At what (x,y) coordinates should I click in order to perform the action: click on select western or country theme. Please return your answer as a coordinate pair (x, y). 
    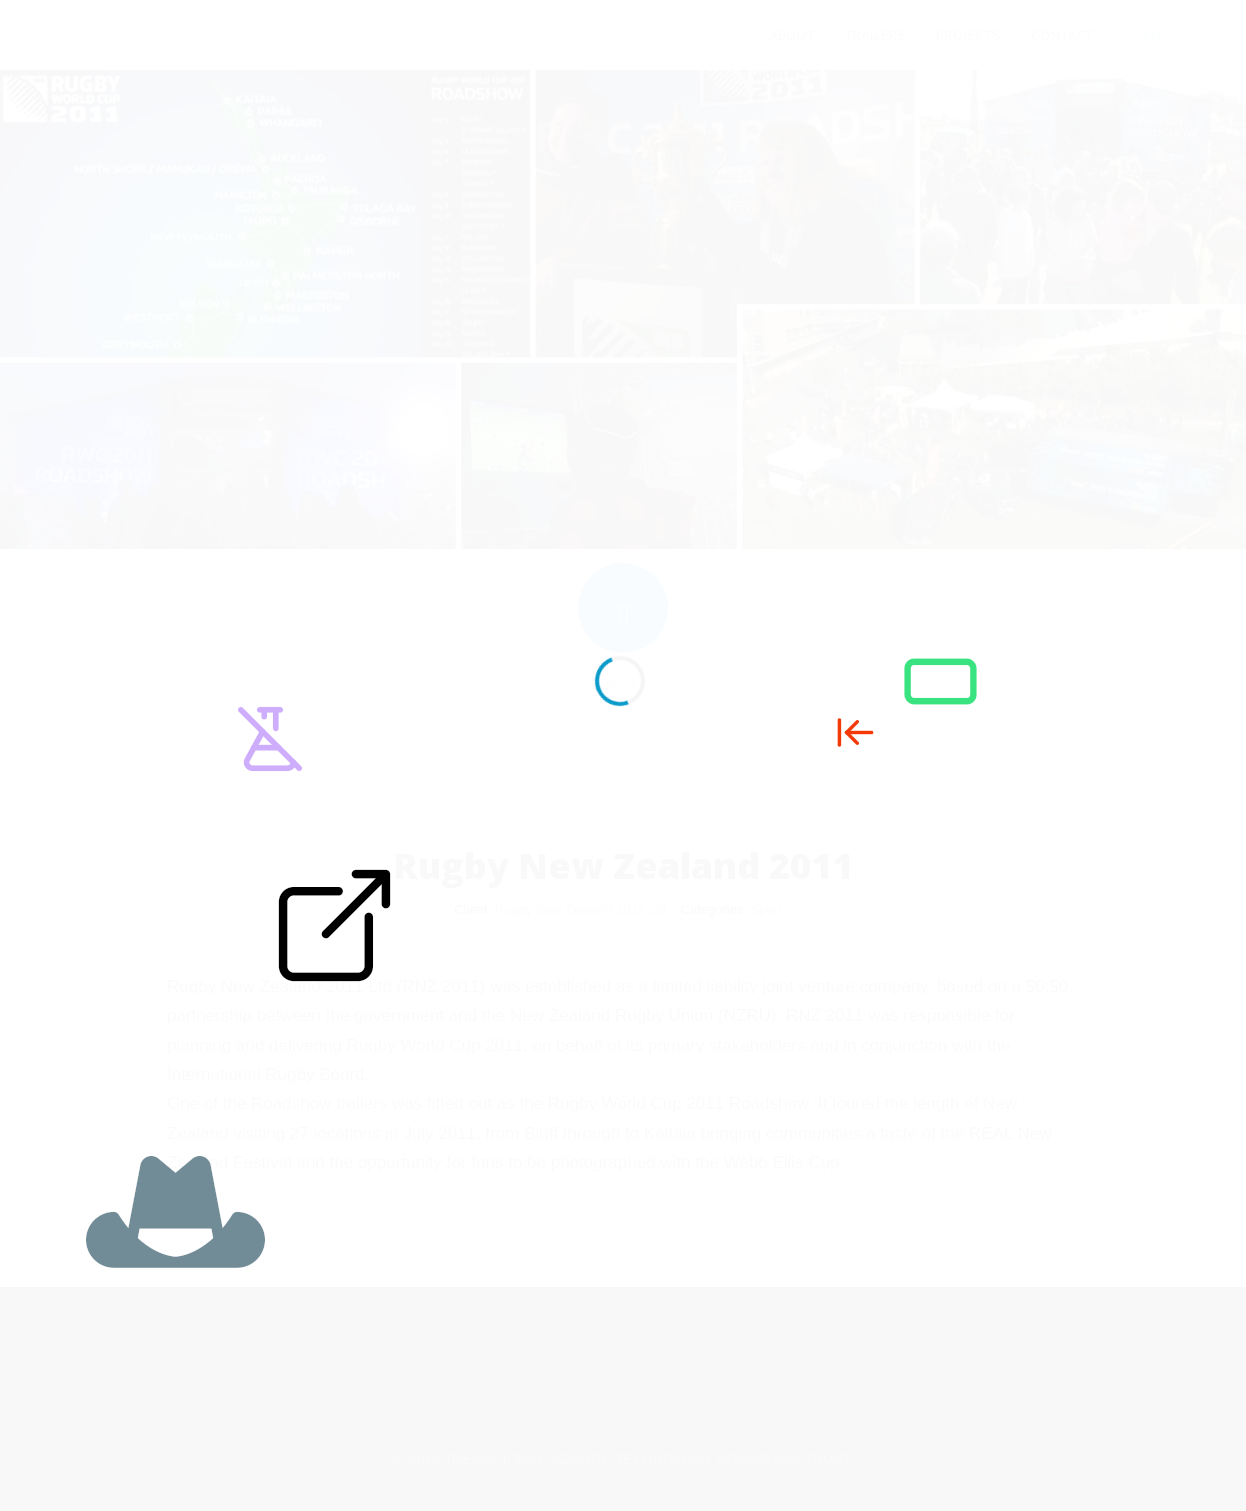
    Looking at the image, I should click on (175, 1217).